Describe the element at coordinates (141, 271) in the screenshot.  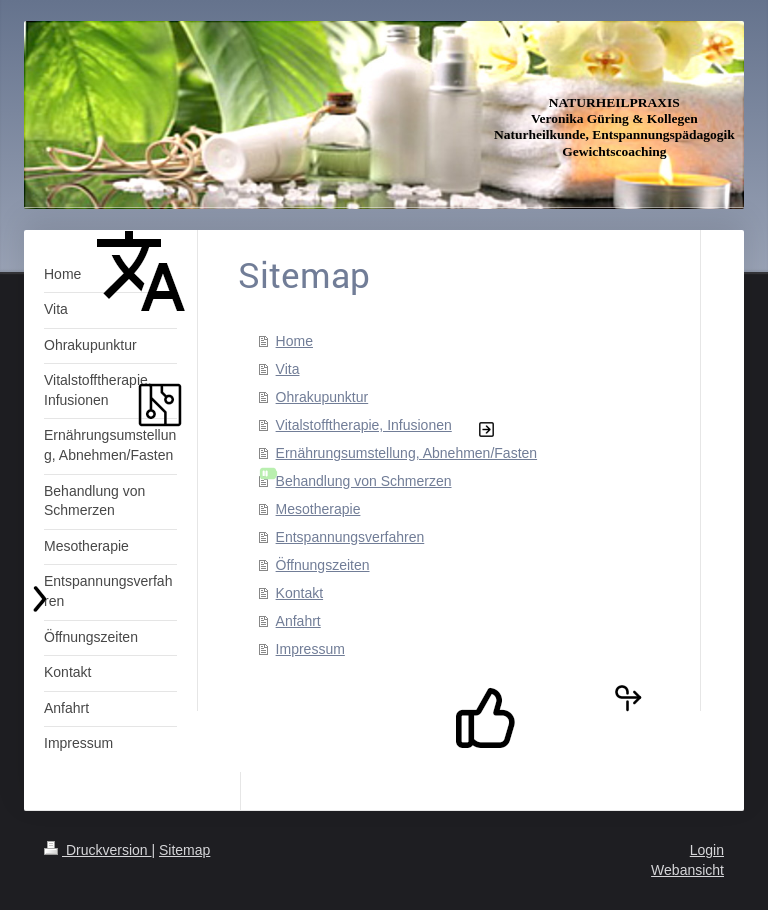
I see `translate text to another language` at that location.